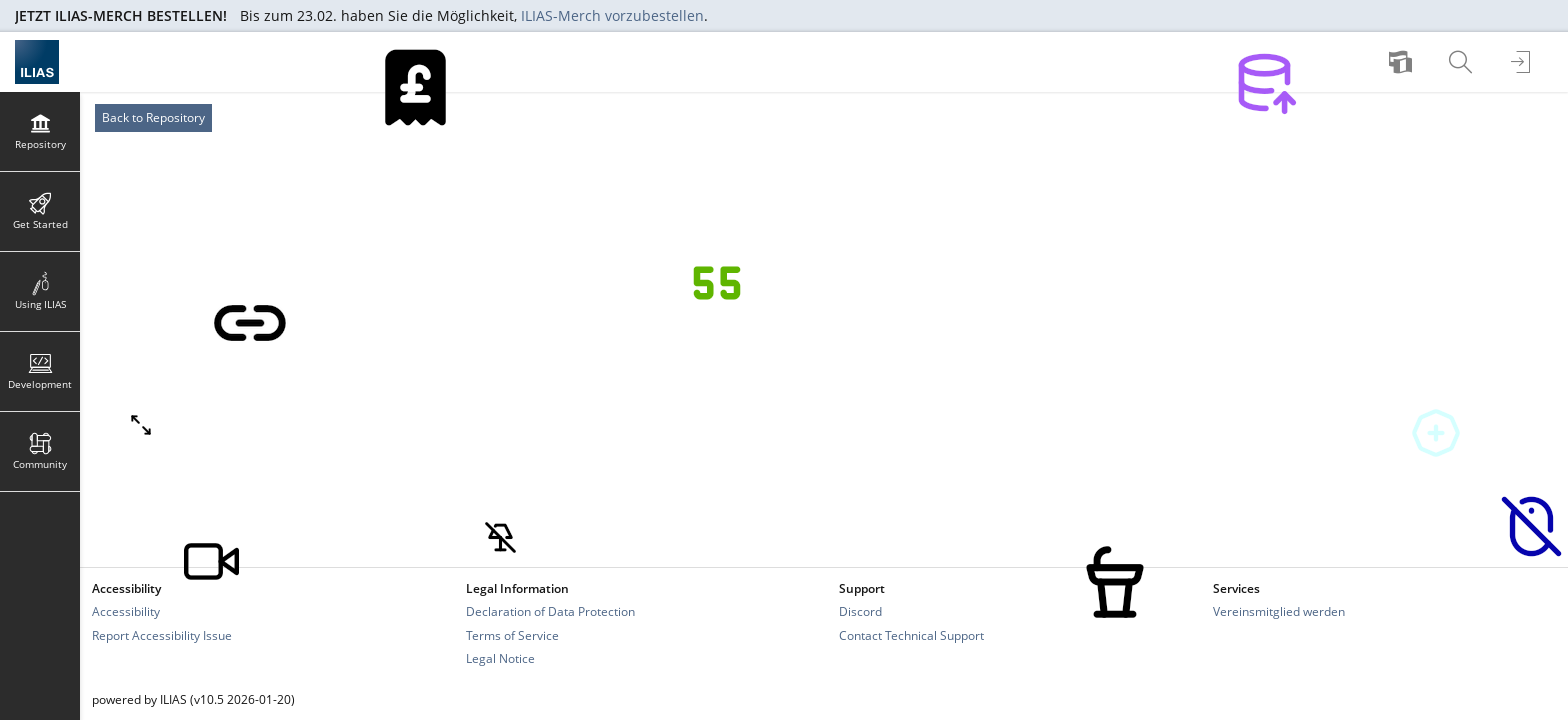 This screenshot has height=720, width=1568. Describe the element at coordinates (415, 87) in the screenshot. I see `view receipt or transaction in British pounds` at that location.